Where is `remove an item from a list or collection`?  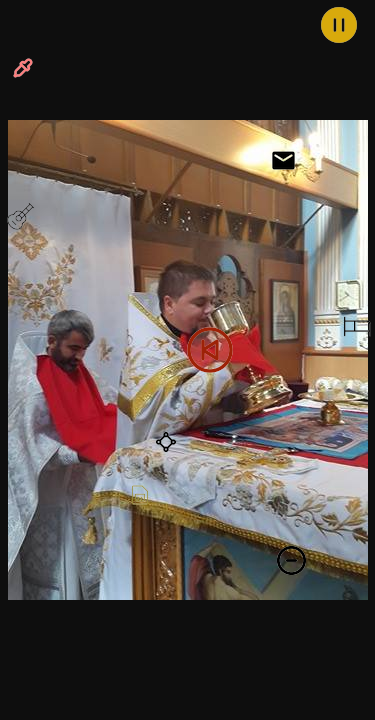 remove an item from a list or collection is located at coordinates (291, 560).